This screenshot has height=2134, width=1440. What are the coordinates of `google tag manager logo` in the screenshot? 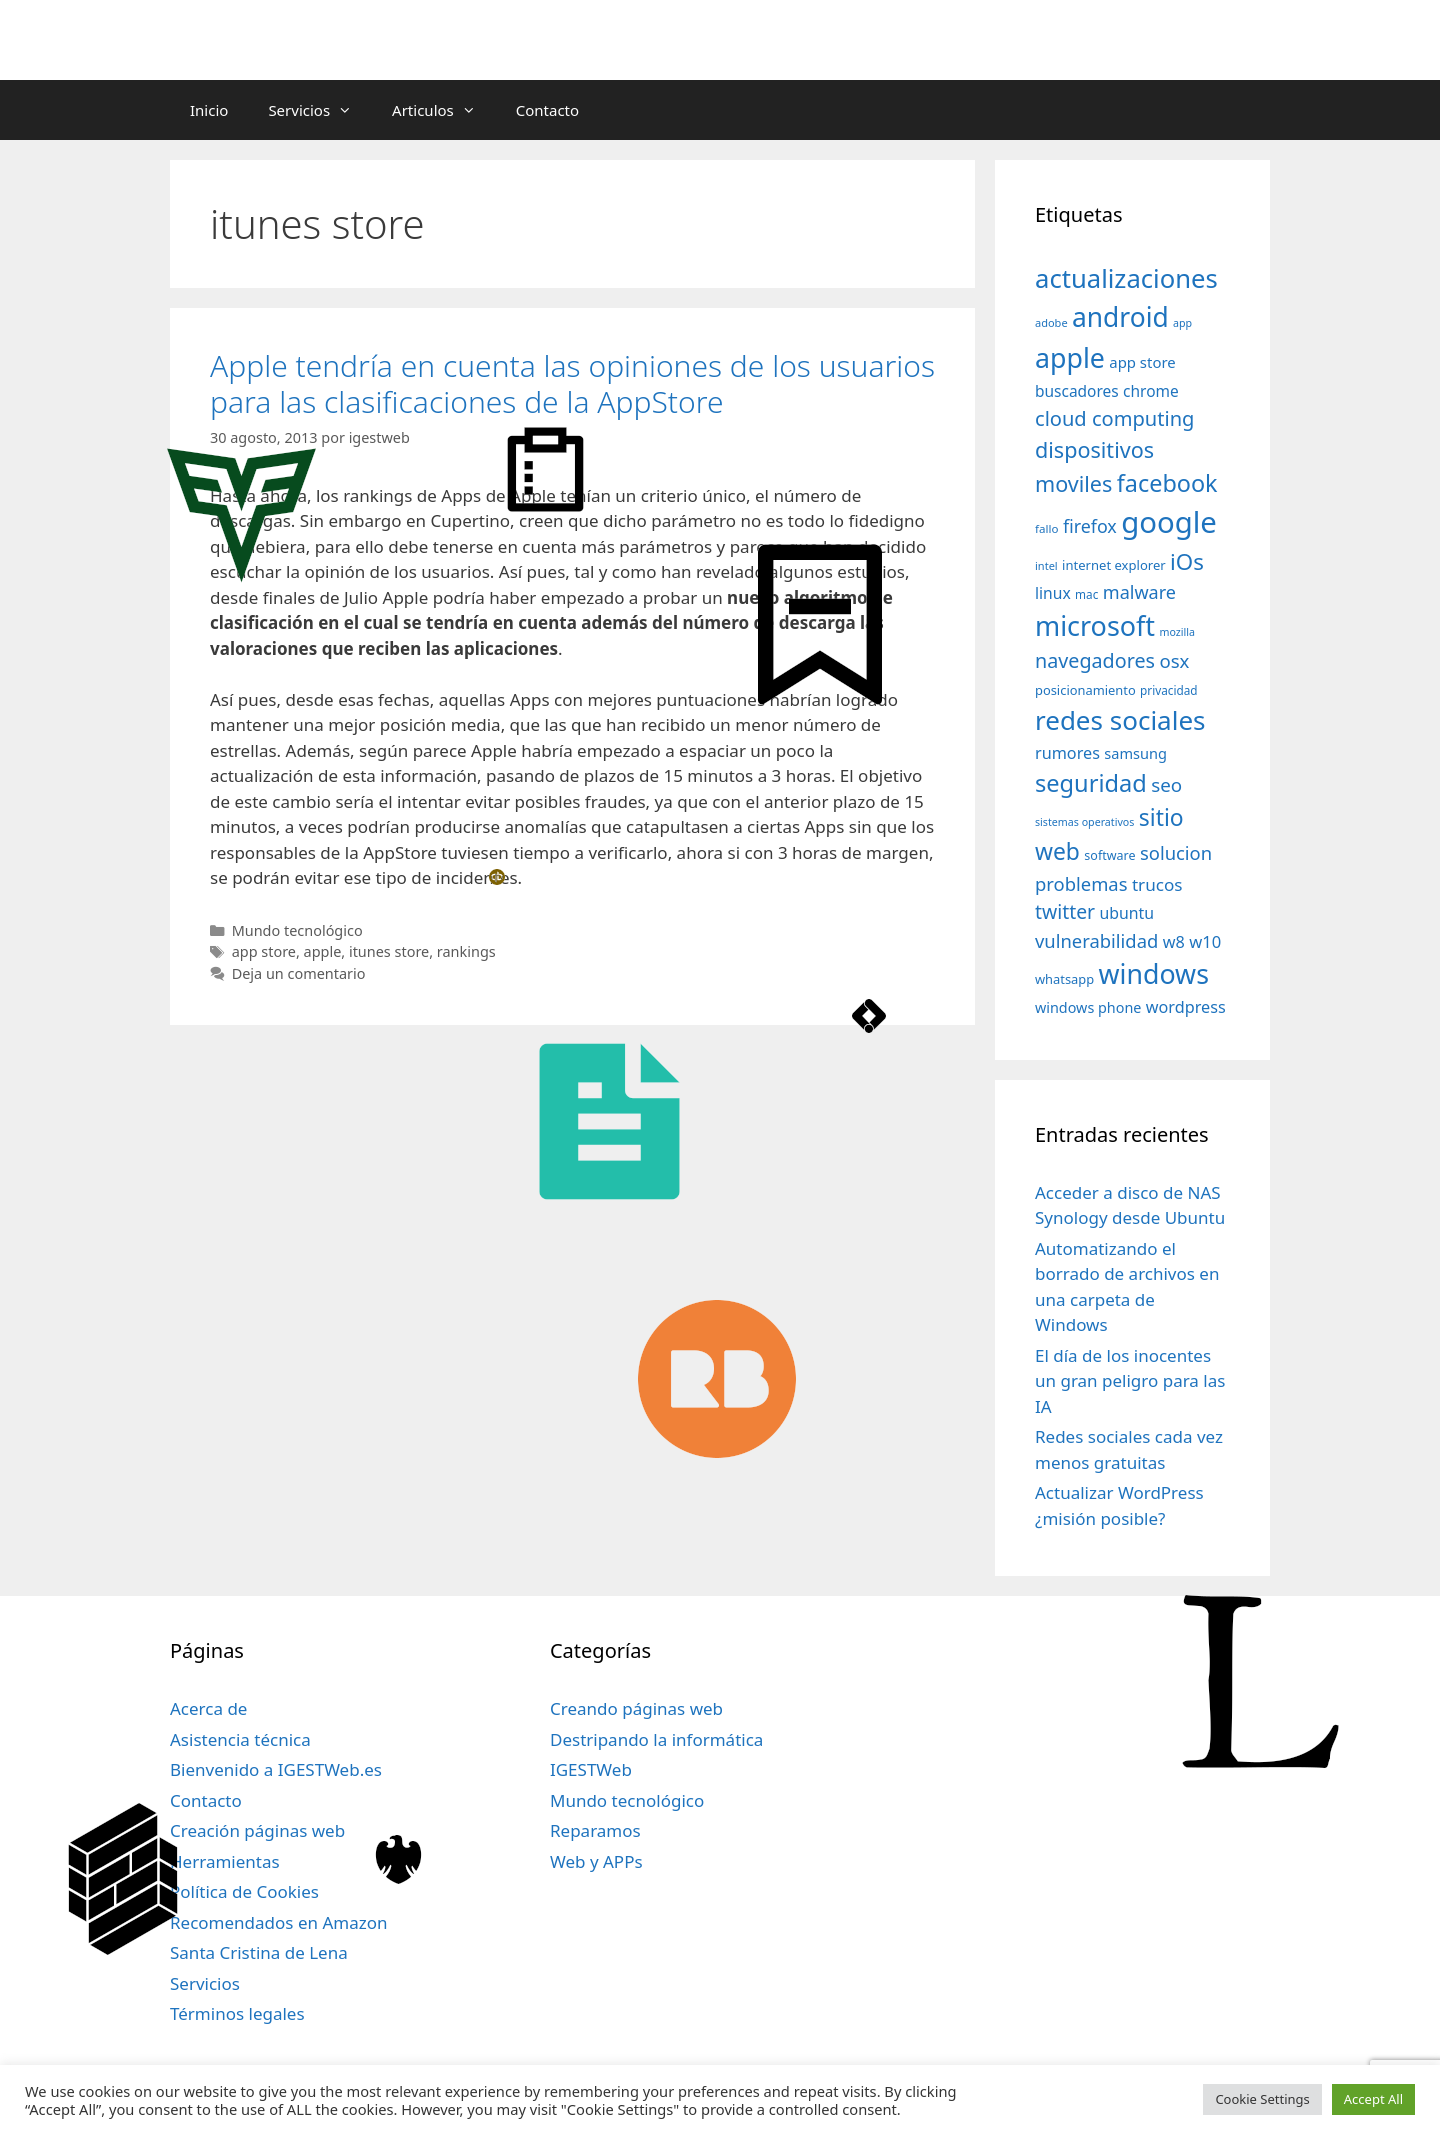 It's located at (869, 1016).